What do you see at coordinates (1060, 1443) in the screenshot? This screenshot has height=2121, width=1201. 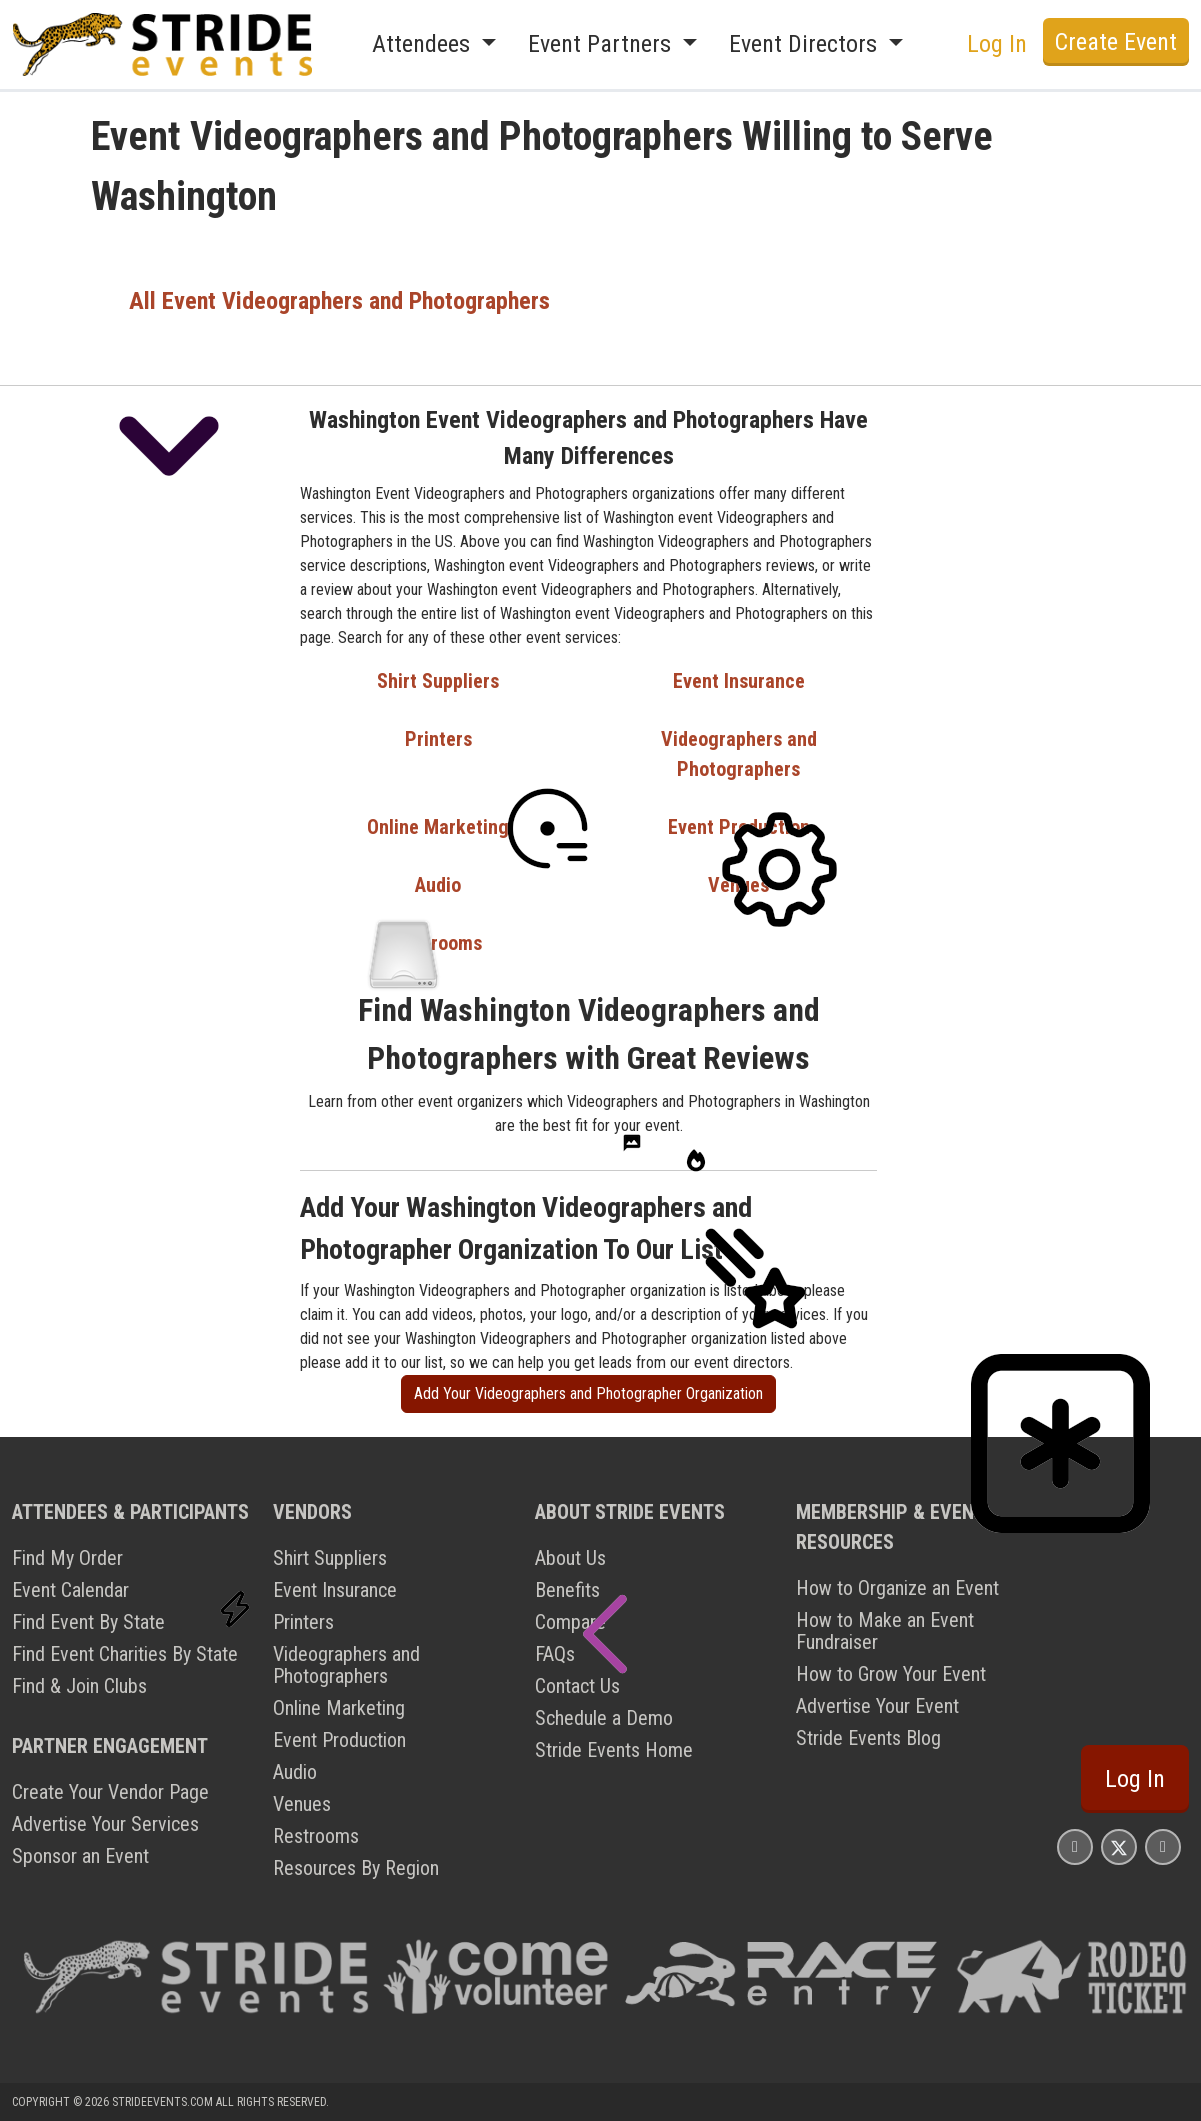 I see `access API keys or secrets` at bounding box center [1060, 1443].